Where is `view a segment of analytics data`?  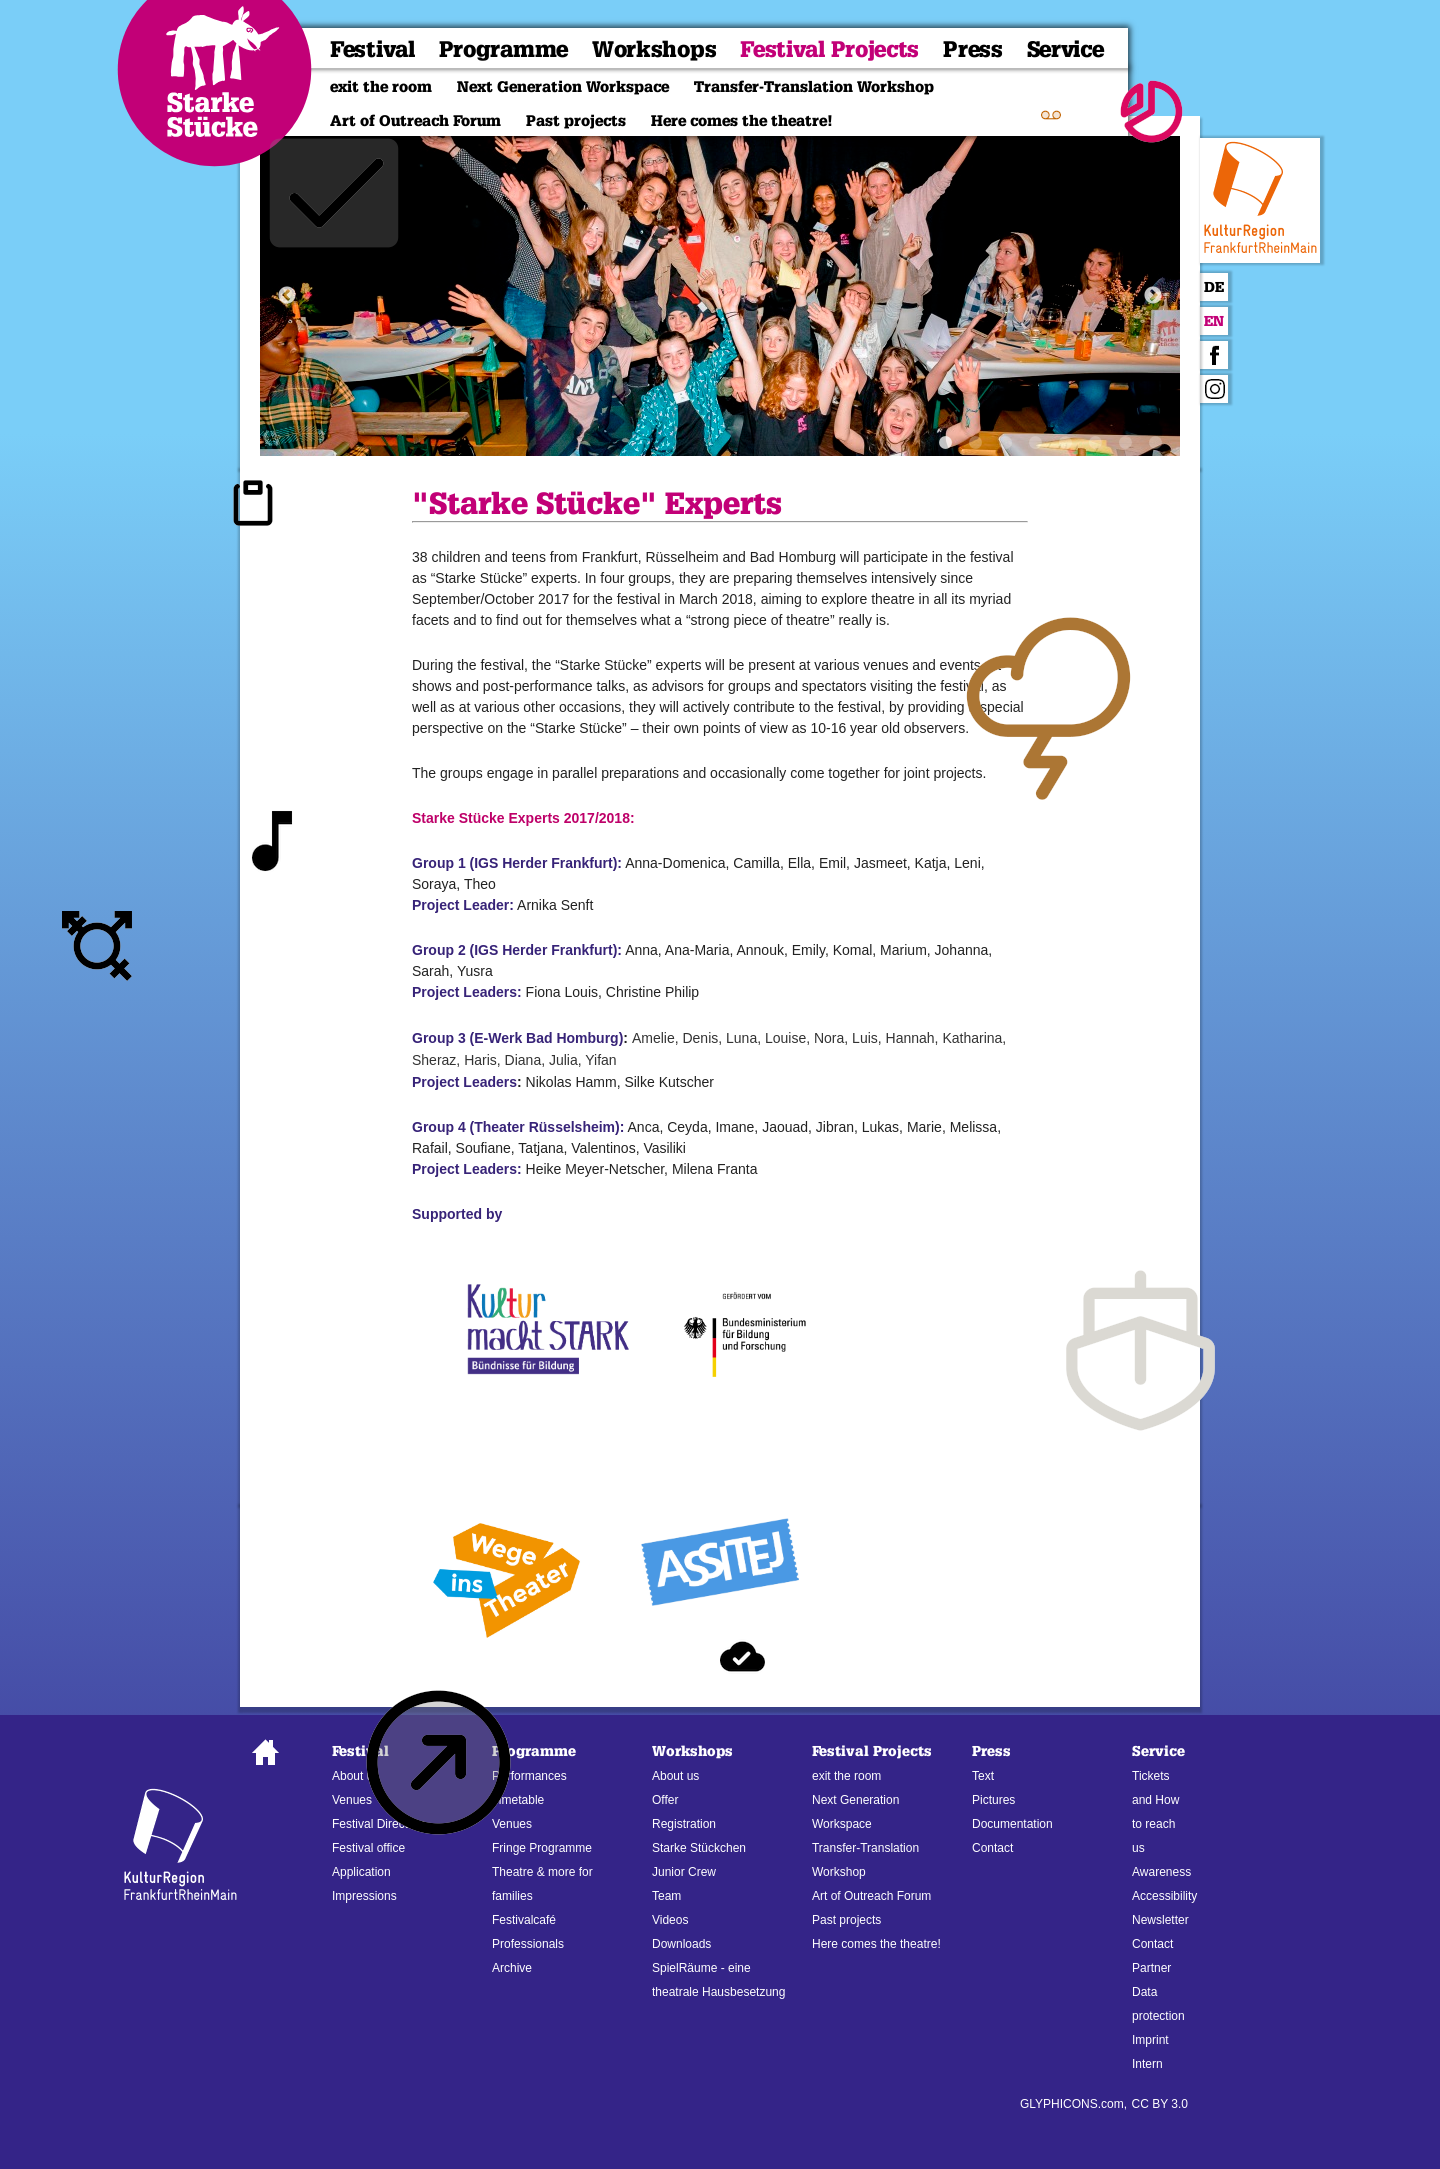
view a segment of analytics data is located at coordinates (1151, 111).